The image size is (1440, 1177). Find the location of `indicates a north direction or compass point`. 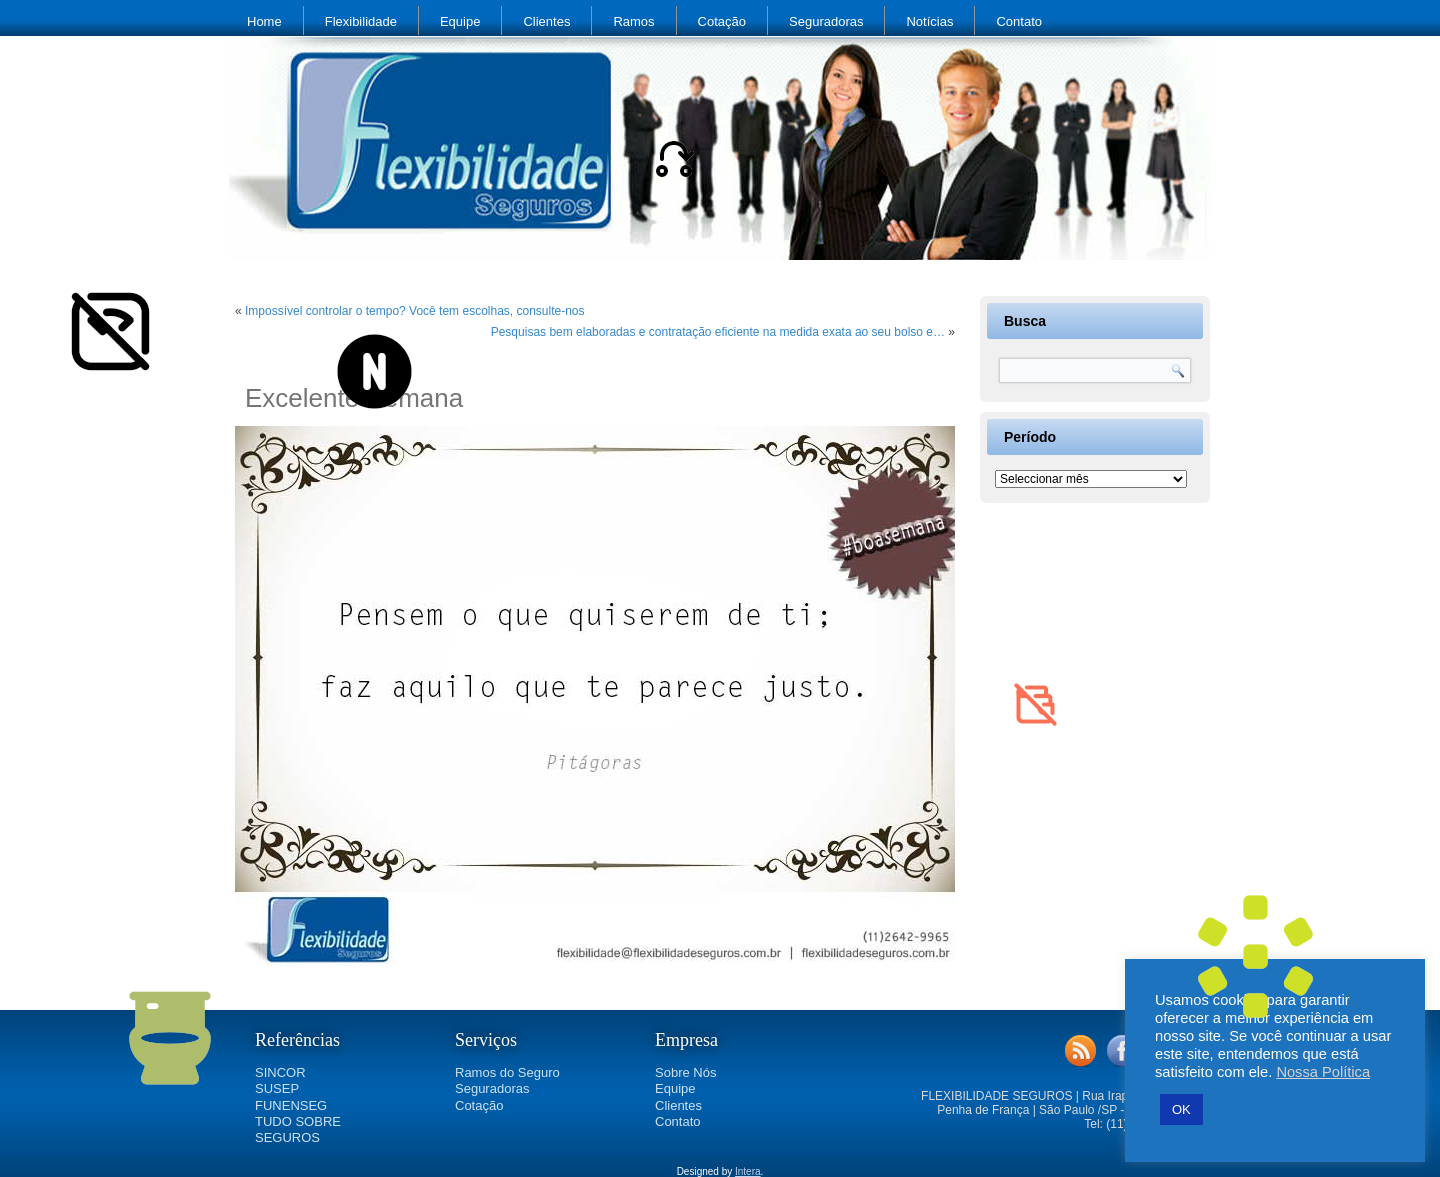

indicates a north direction or compass point is located at coordinates (374, 371).